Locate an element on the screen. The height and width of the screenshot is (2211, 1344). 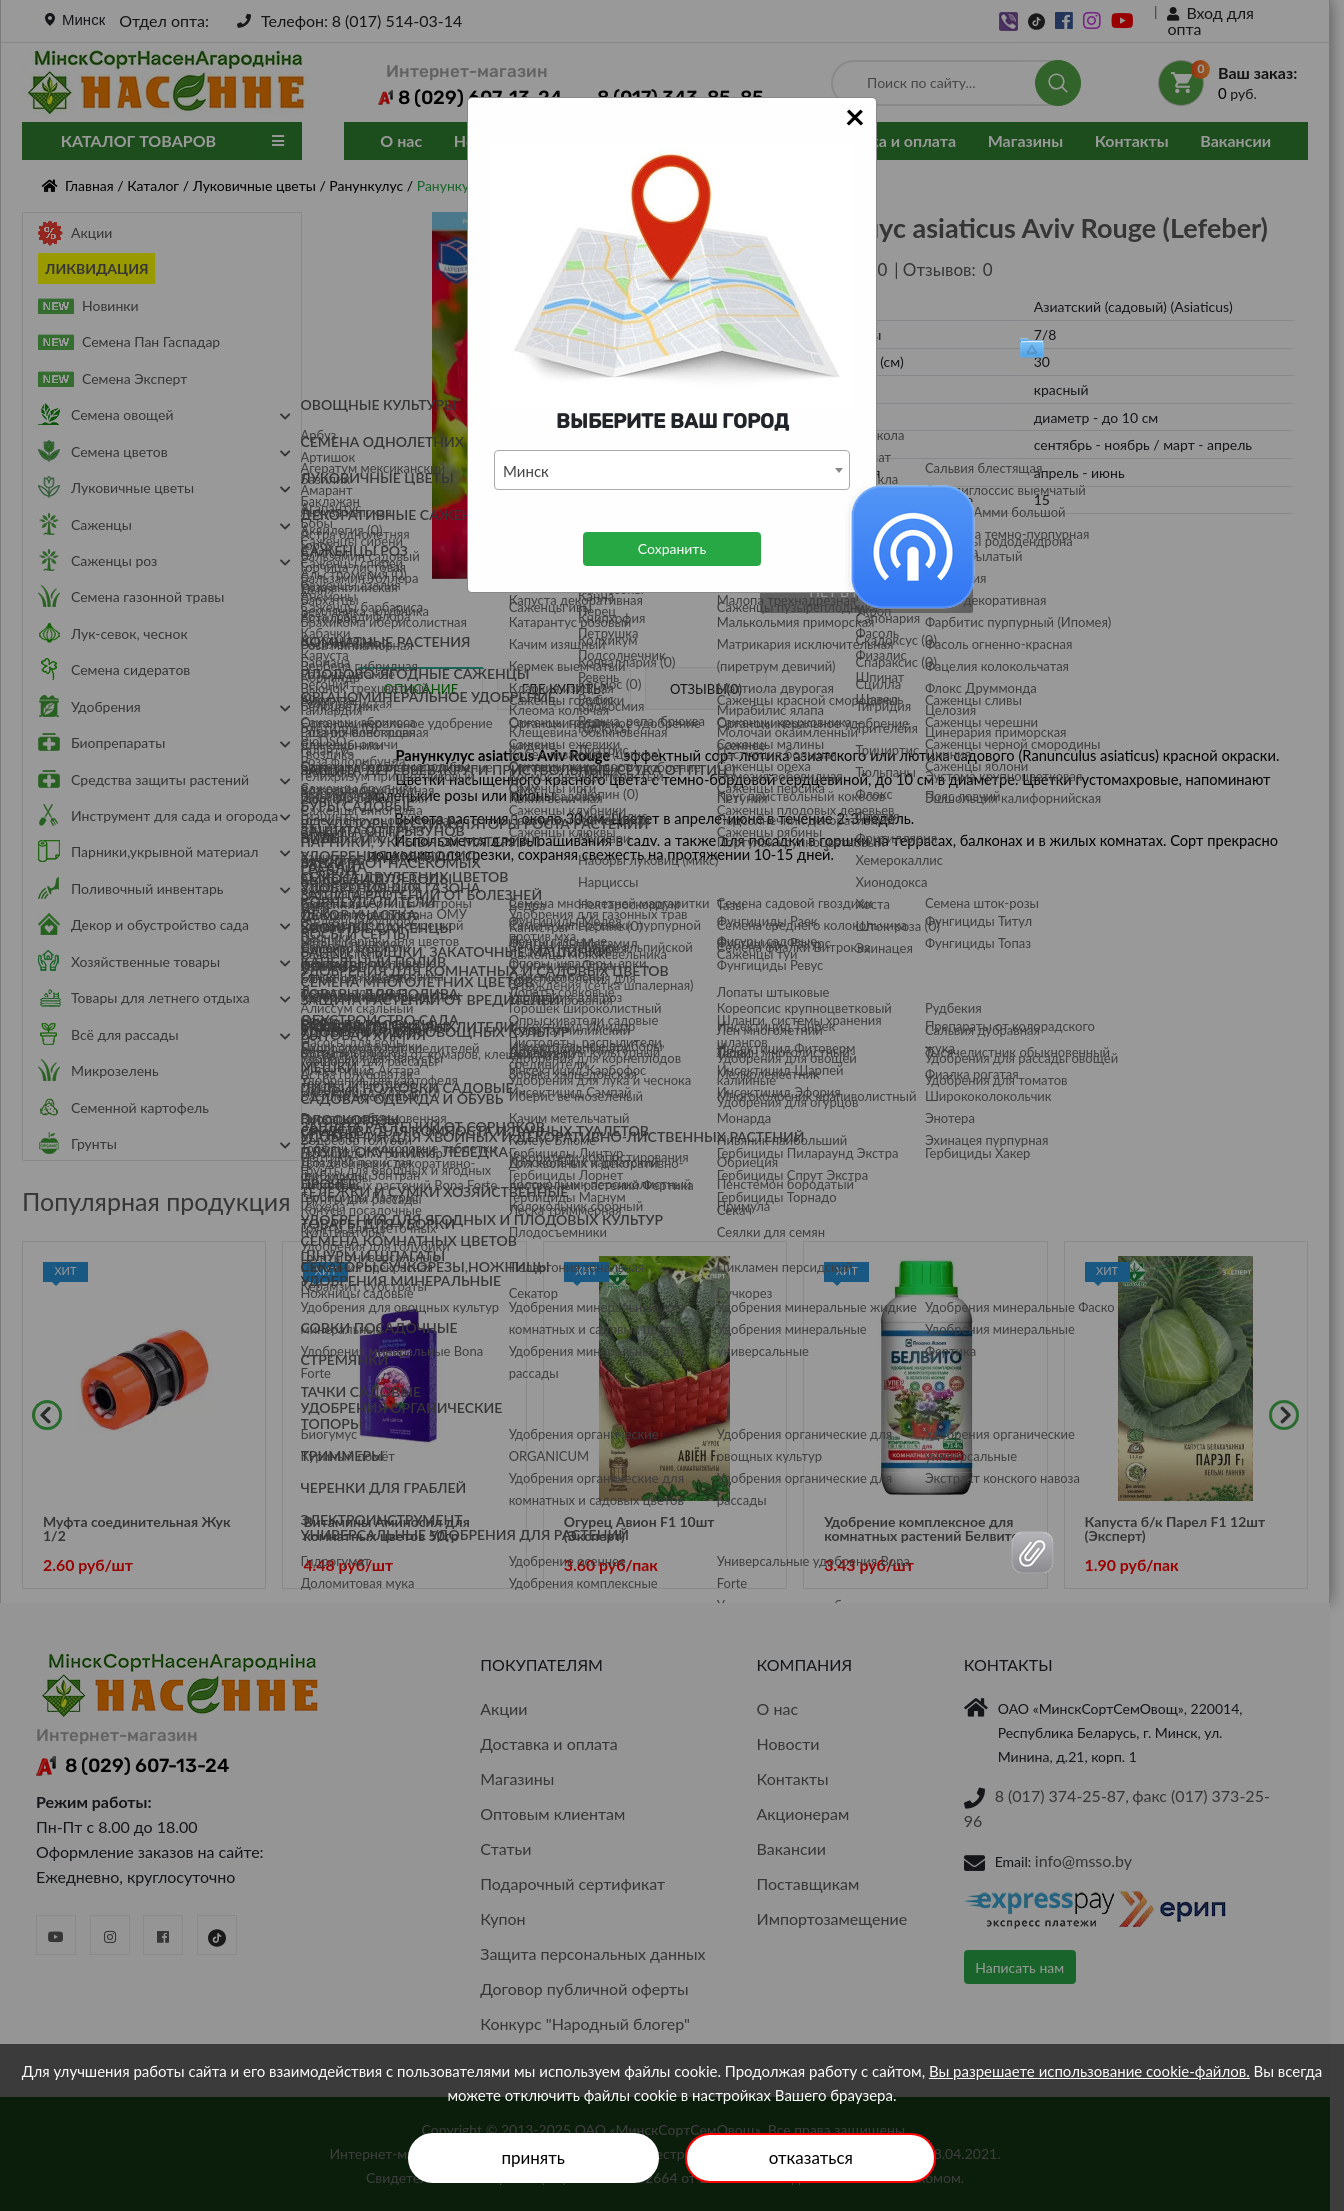
enable personal hotspot sharing is located at coordinates (913, 549).